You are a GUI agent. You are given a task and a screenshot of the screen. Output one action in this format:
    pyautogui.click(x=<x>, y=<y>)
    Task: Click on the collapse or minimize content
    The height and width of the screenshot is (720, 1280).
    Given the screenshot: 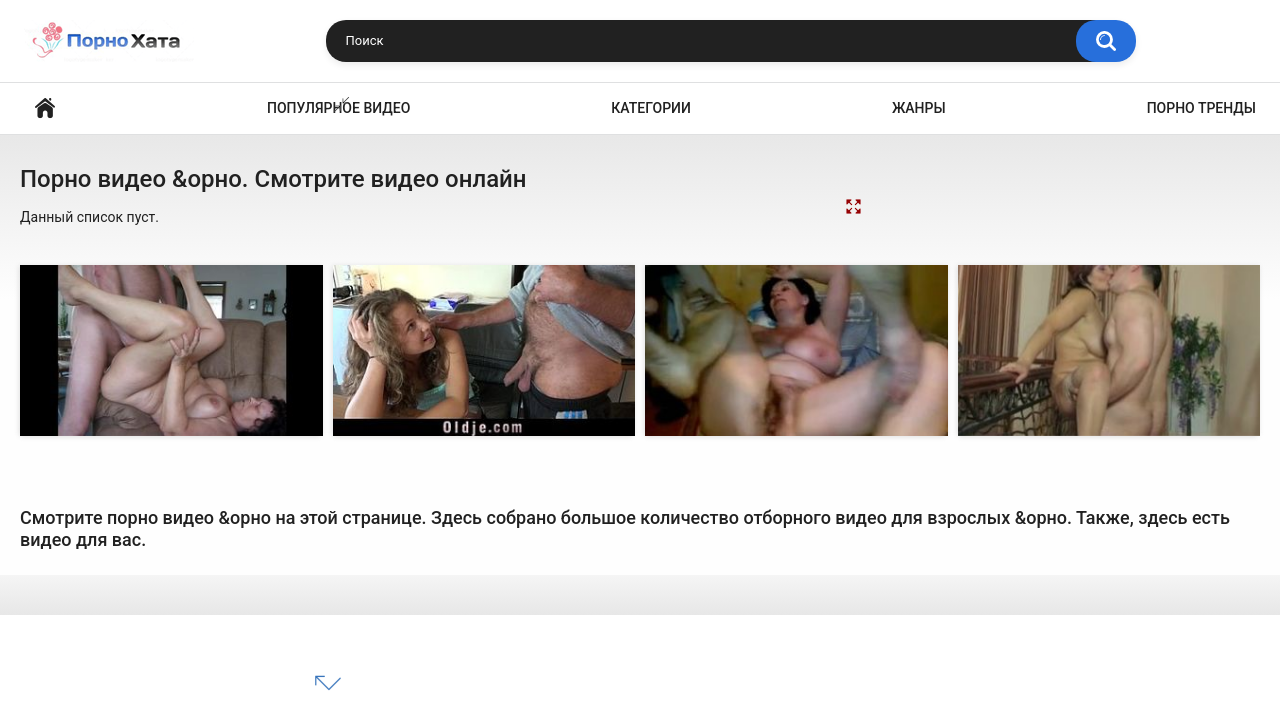 What is the action you would take?
    pyautogui.click(x=341, y=104)
    